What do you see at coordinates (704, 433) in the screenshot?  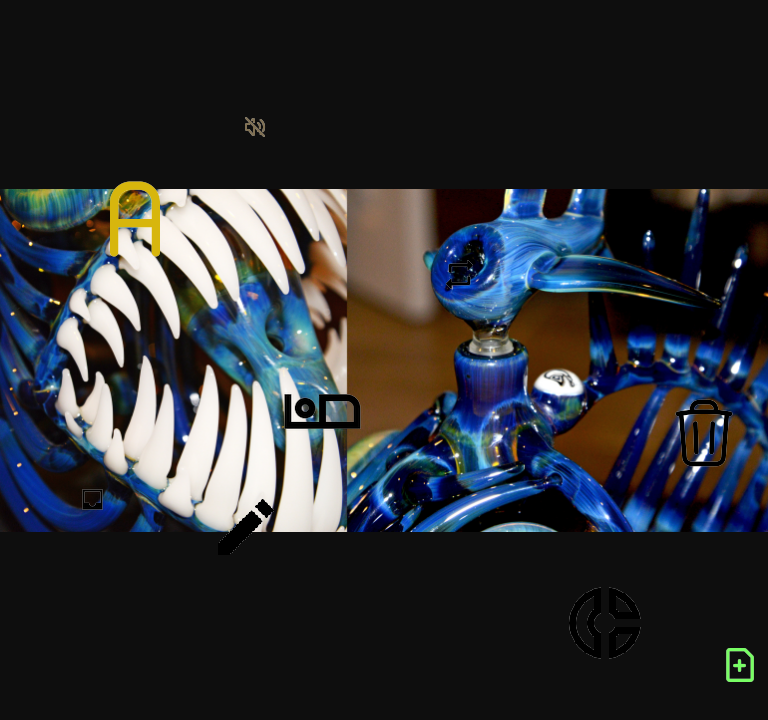 I see `delete selected item` at bounding box center [704, 433].